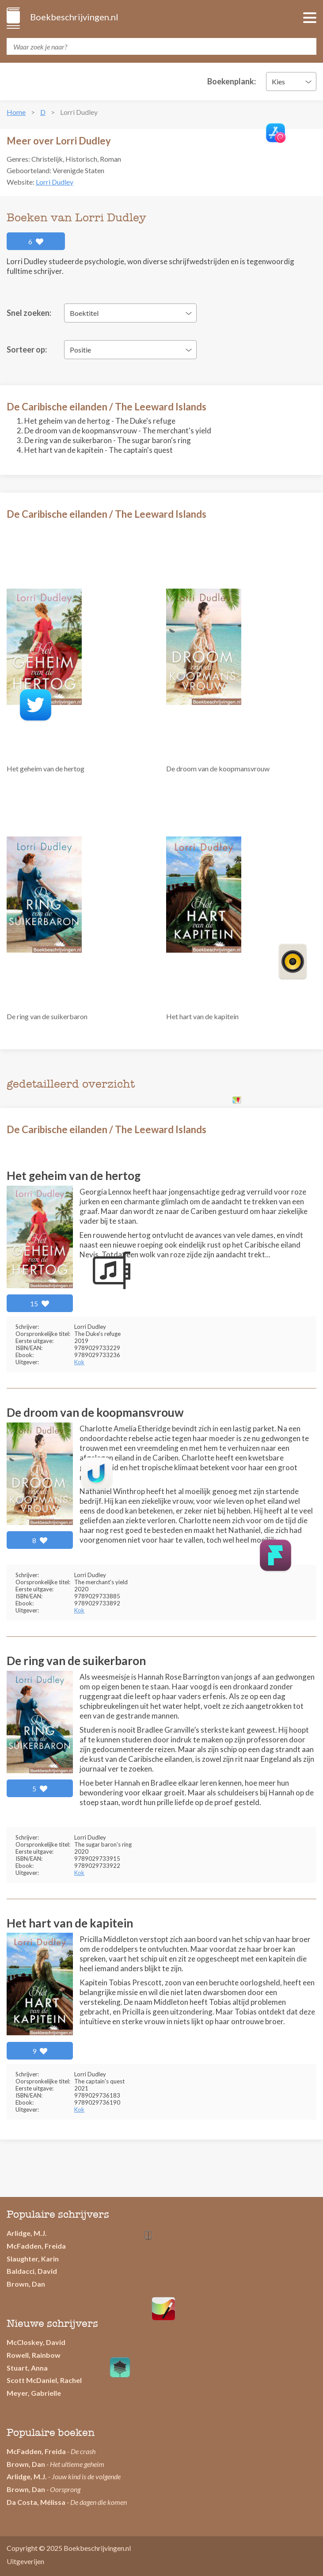 The height and width of the screenshot is (2576, 323). Describe the element at coordinates (275, 133) in the screenshot. I see `open the debian software center` at that location.